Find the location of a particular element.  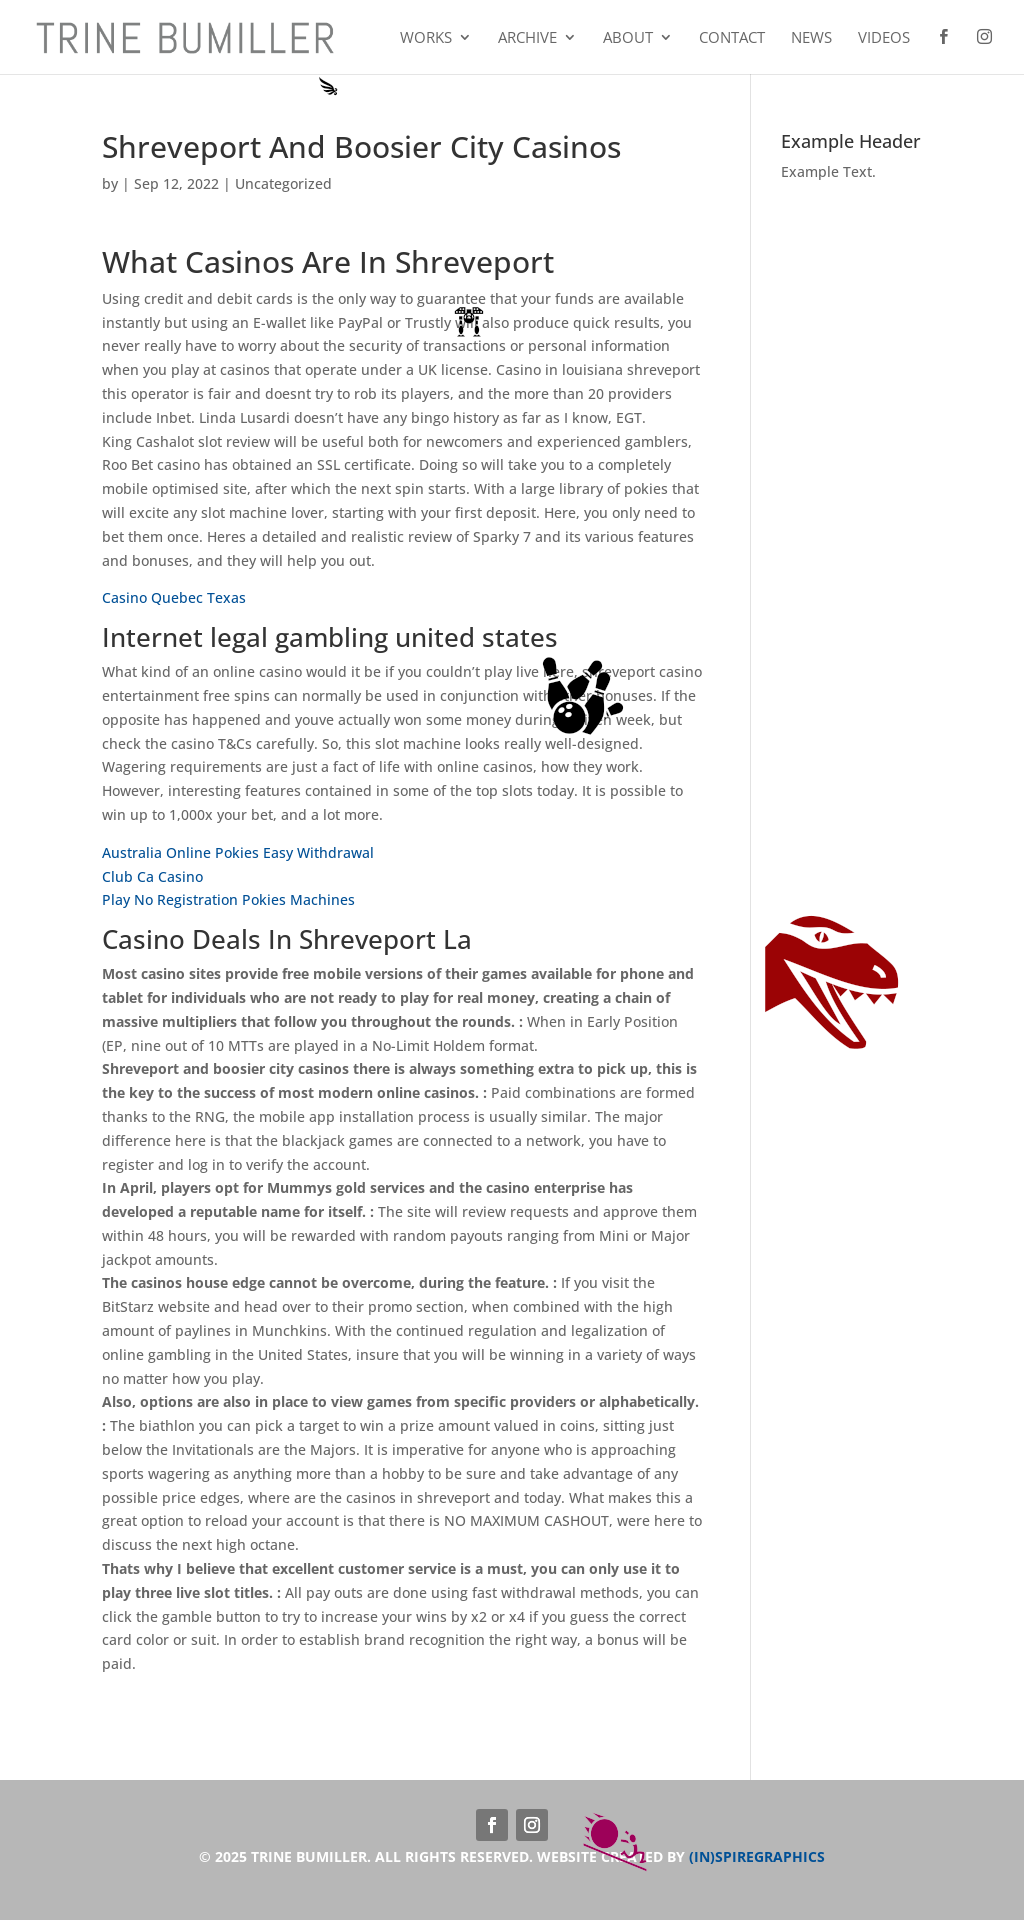

indicates a strike in a bowling game is located at coordinates (583, 696).